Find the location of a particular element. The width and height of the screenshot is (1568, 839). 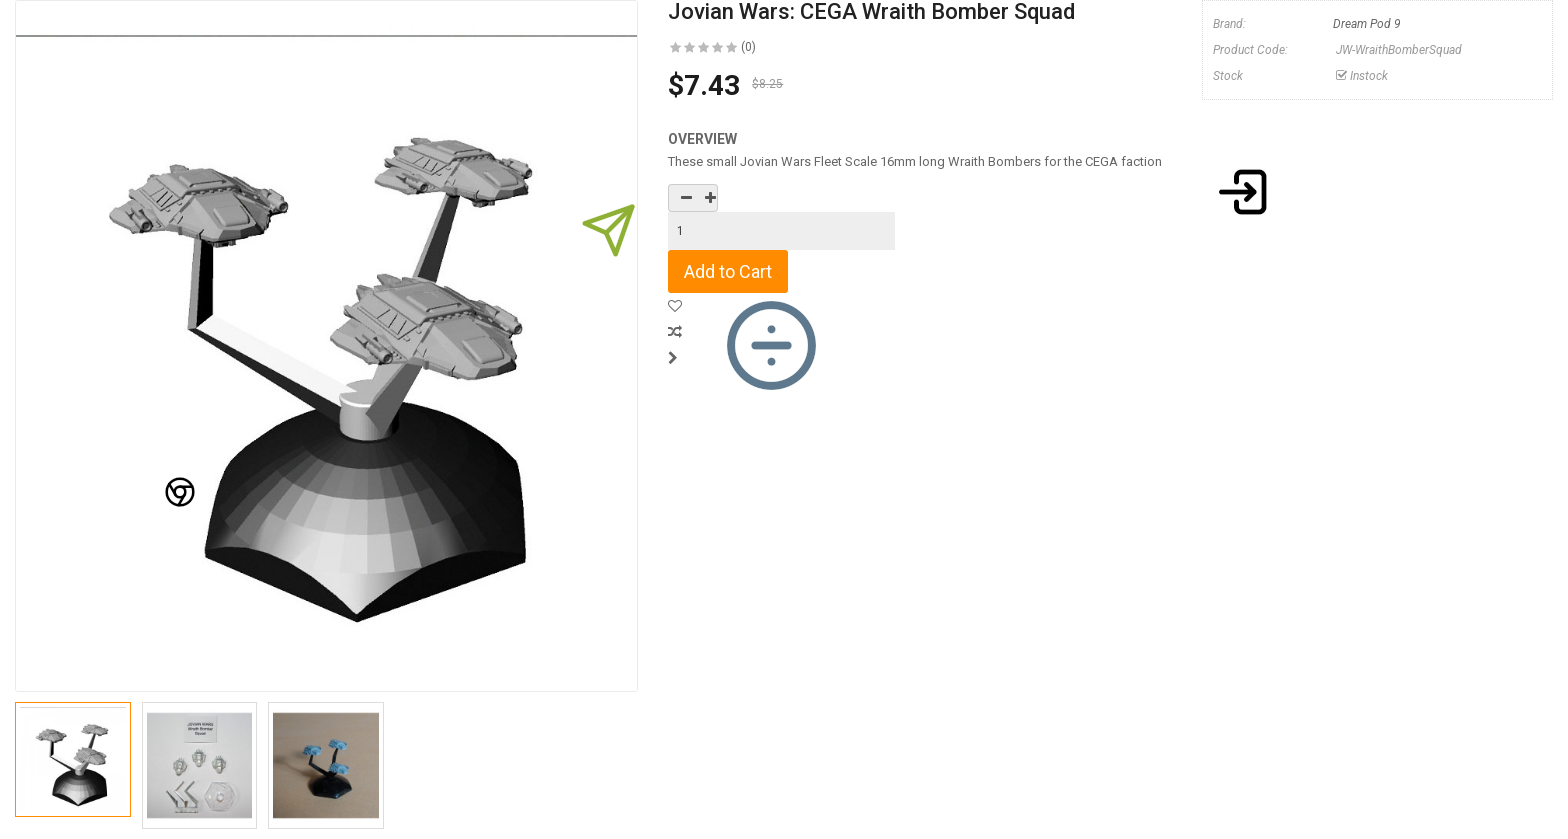

open Google Chrome browser is located at coordinates (180, 492).